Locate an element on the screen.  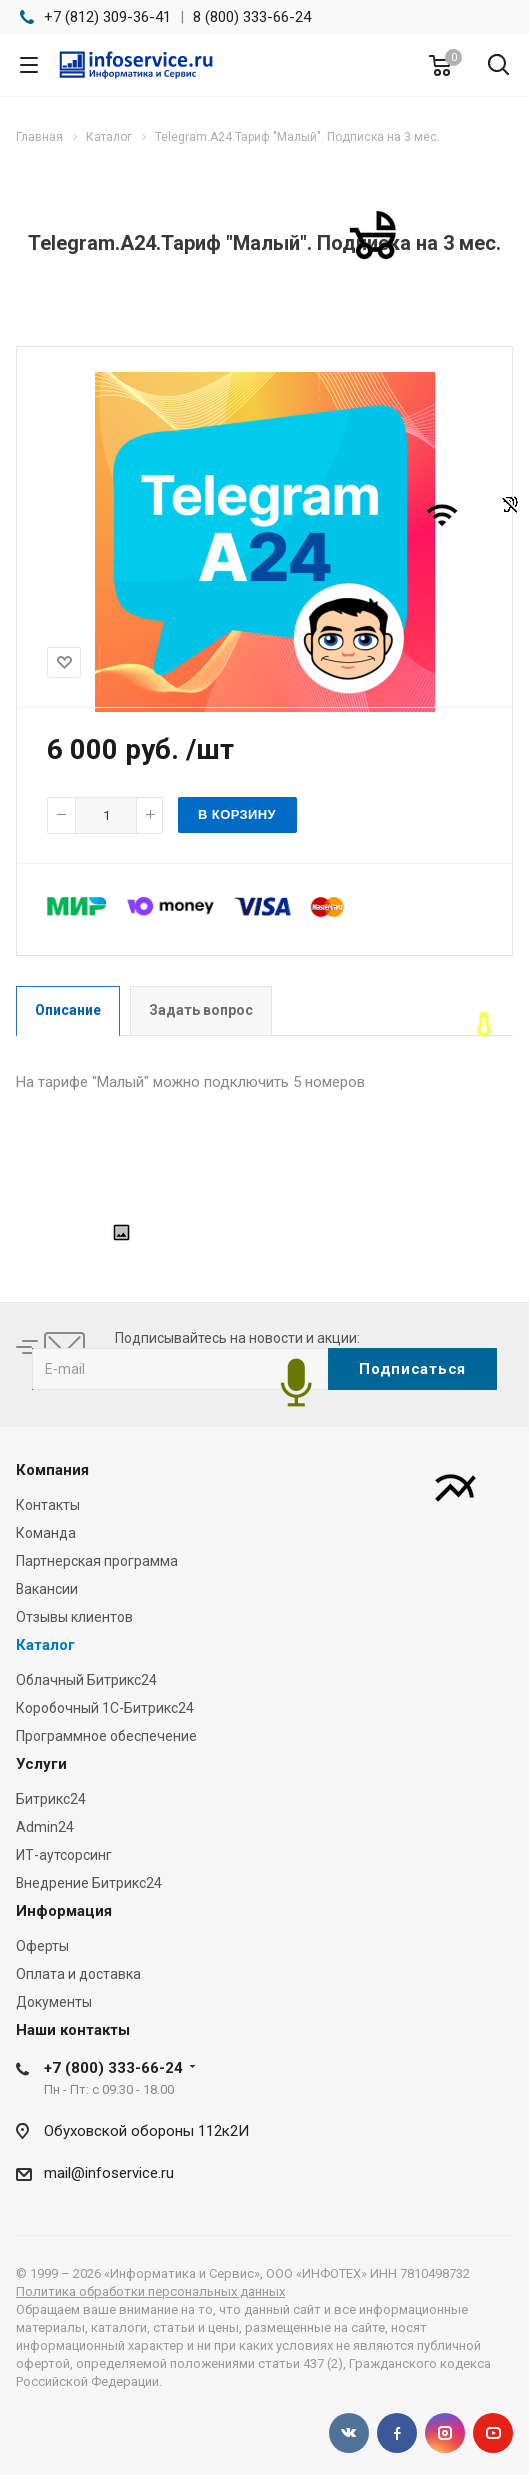
tap to use voice input is located at coordinates (296, 1382).